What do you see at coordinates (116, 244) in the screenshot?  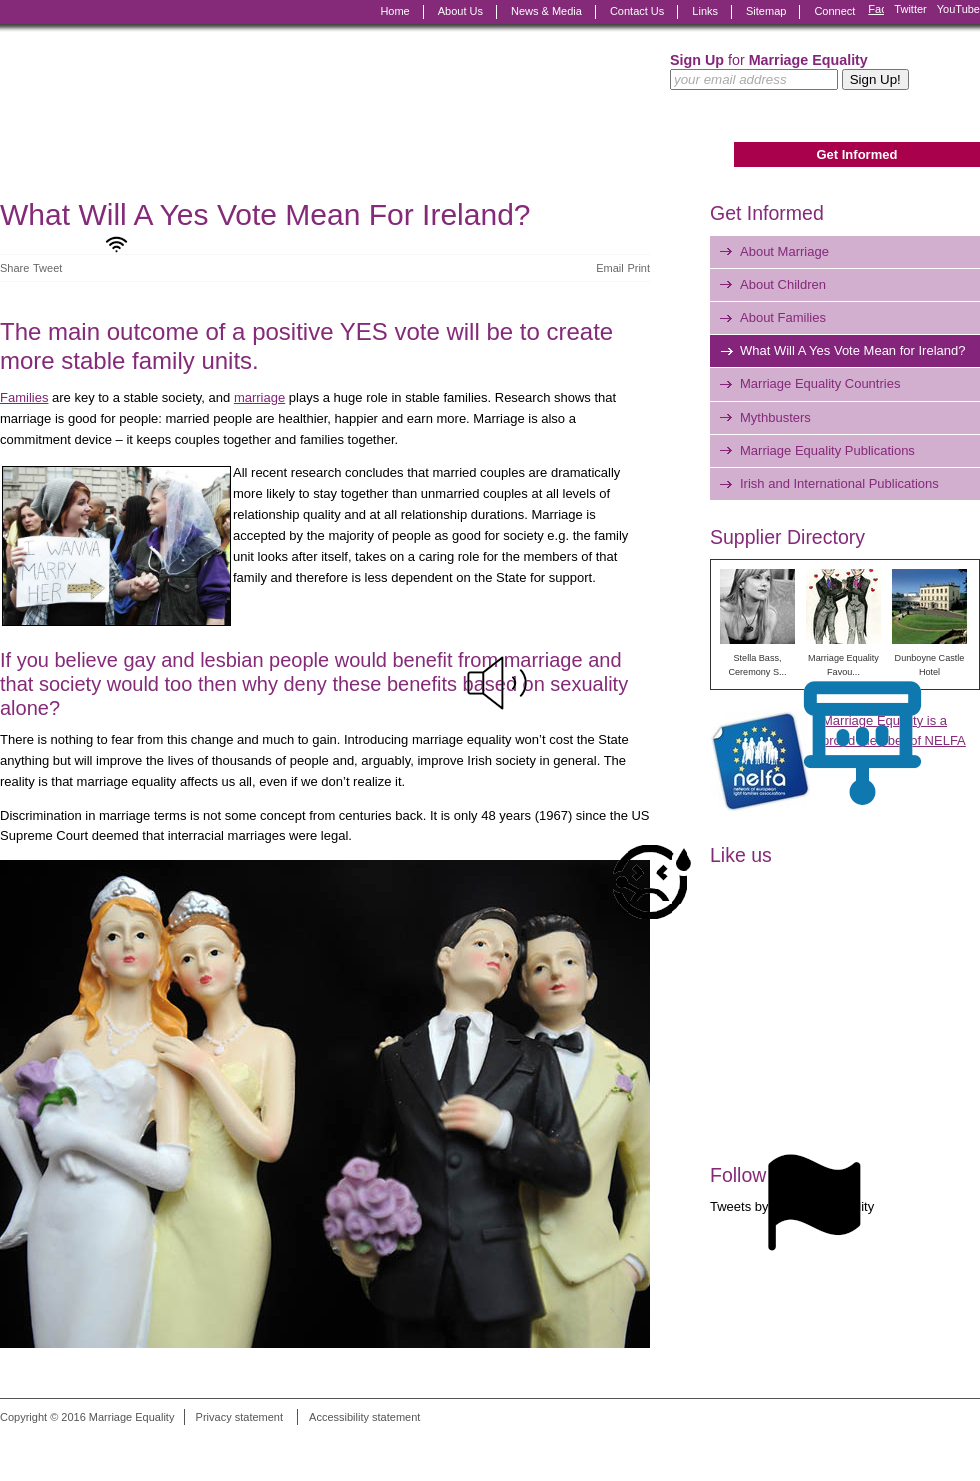 I see `indicates active wifi connection` at bounding box center [116, 244].